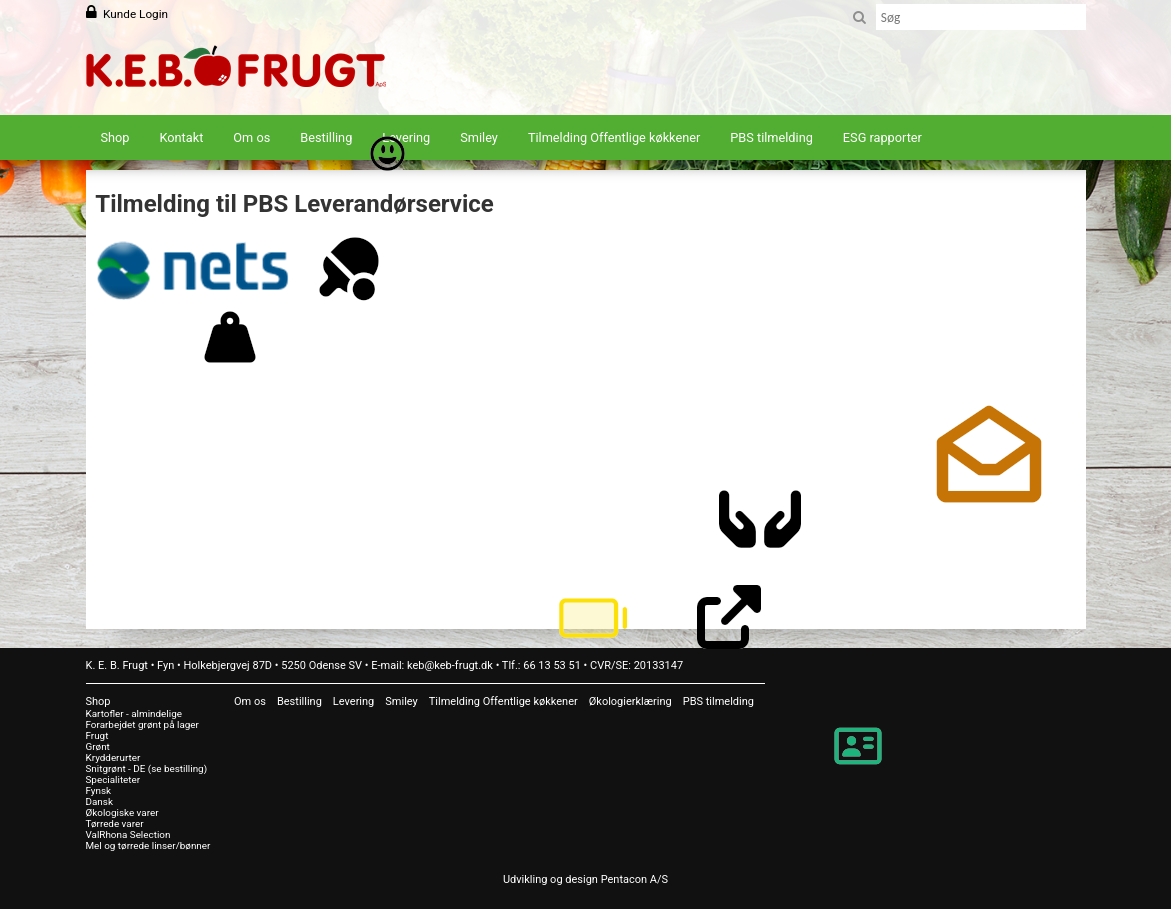  What do you see at coordinates (230, 337) in the screenshot?
I see `adjust weight or mass settings` at bounding box center [230, 337].